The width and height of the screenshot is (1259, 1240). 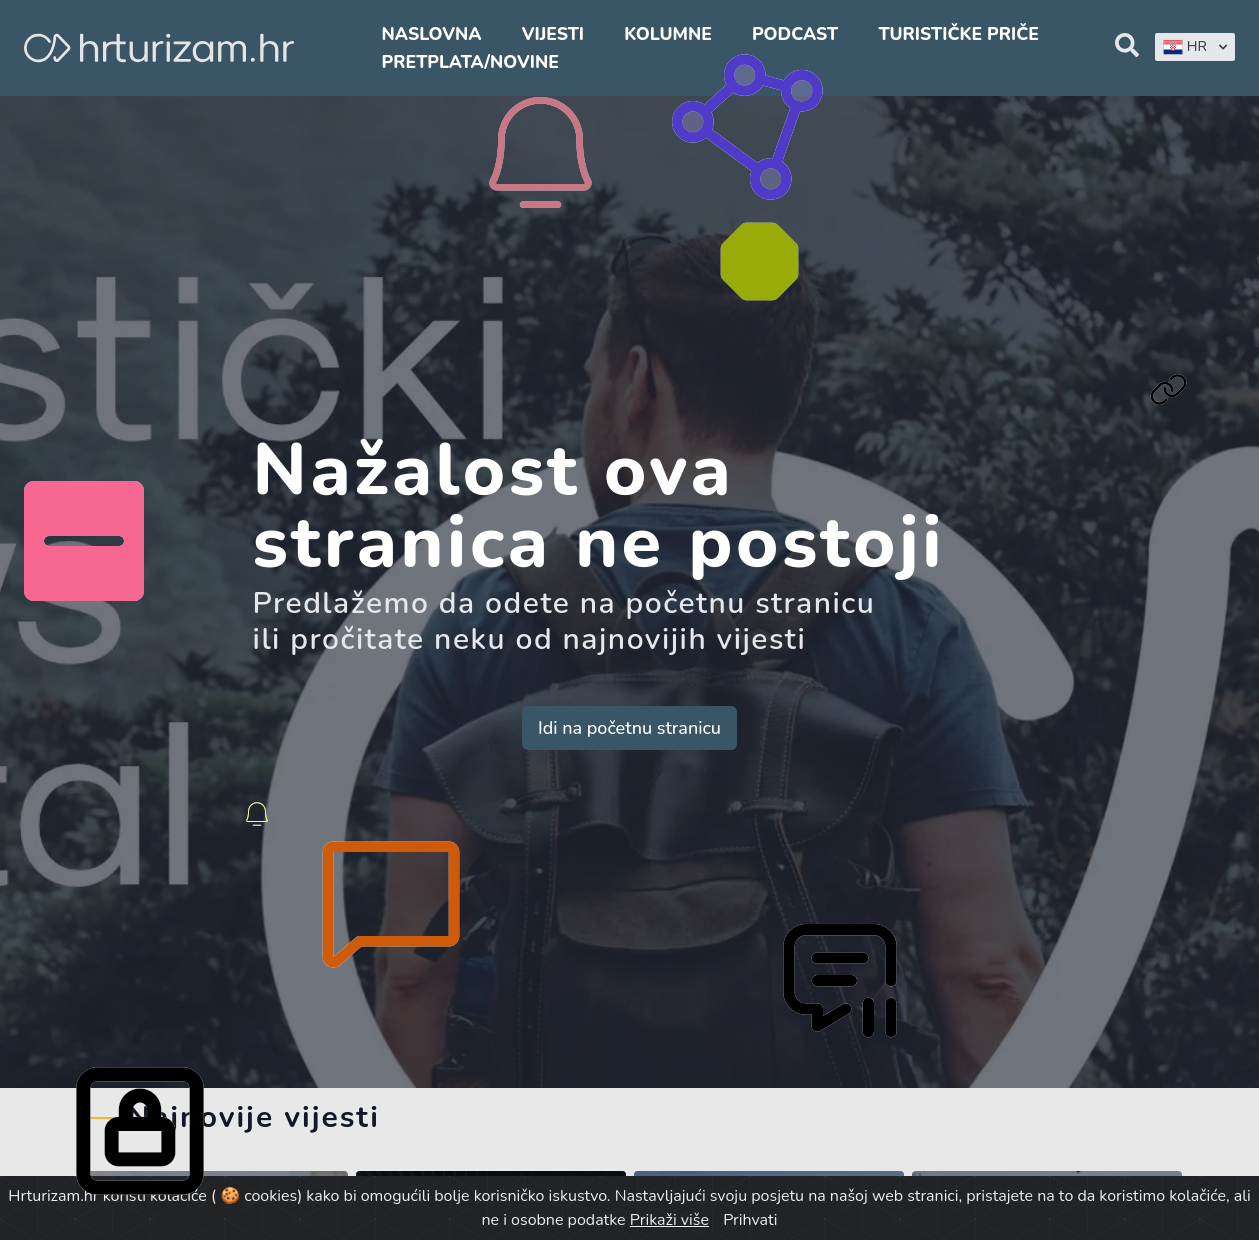 I want to click on create a polygon shape, so click(x=750, y=127).